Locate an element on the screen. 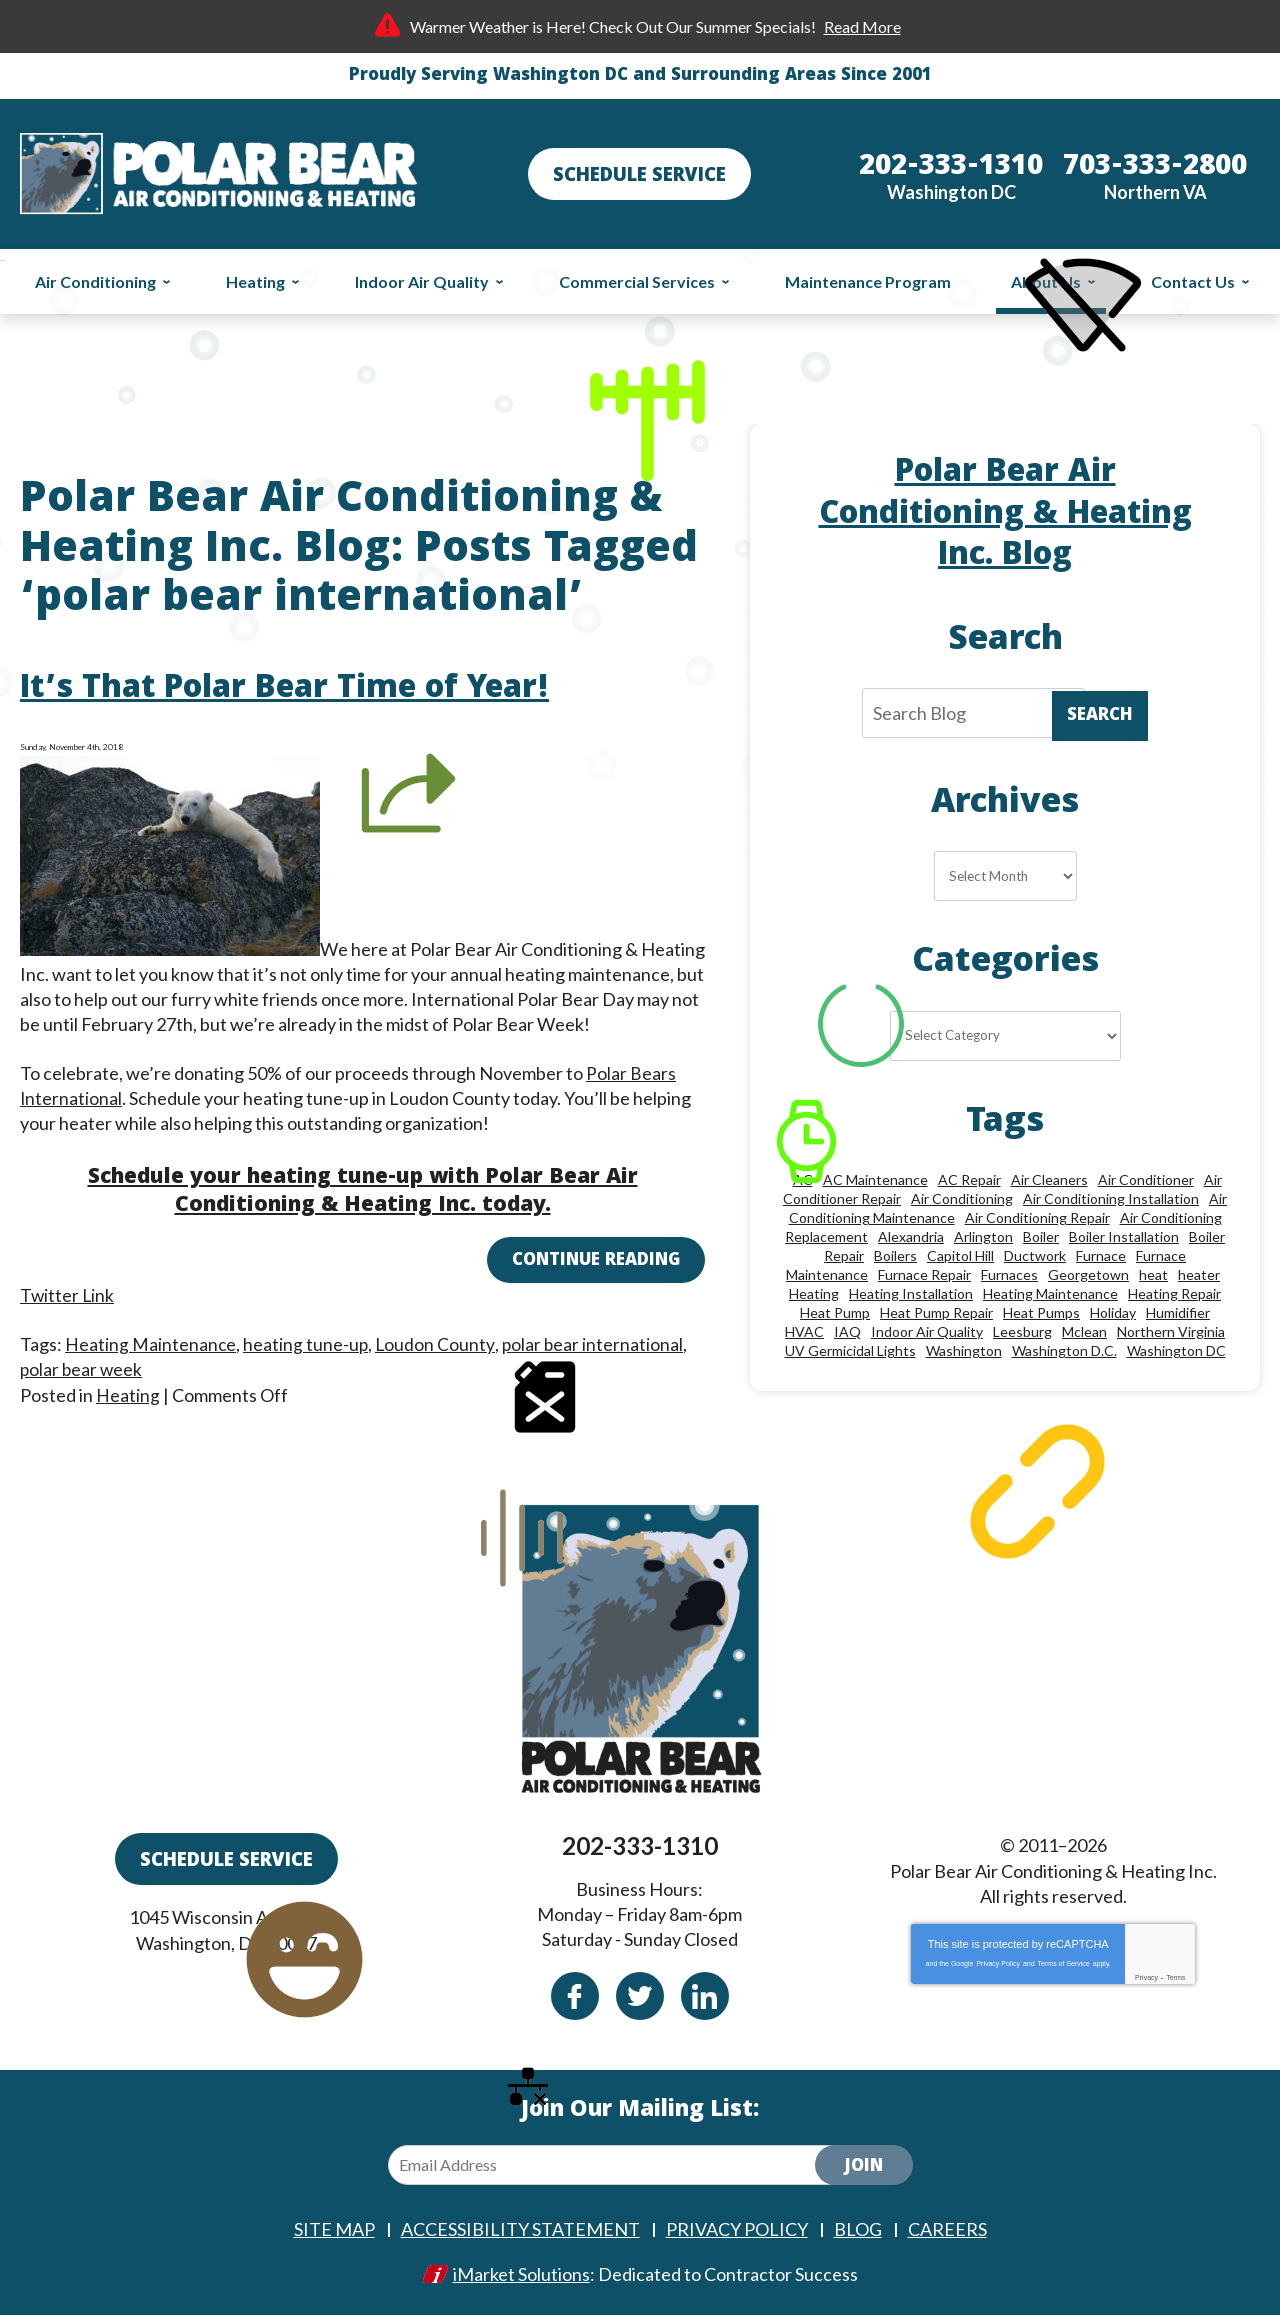  indicates fuel or gas station nearby is located at coordinates (545, 1397).